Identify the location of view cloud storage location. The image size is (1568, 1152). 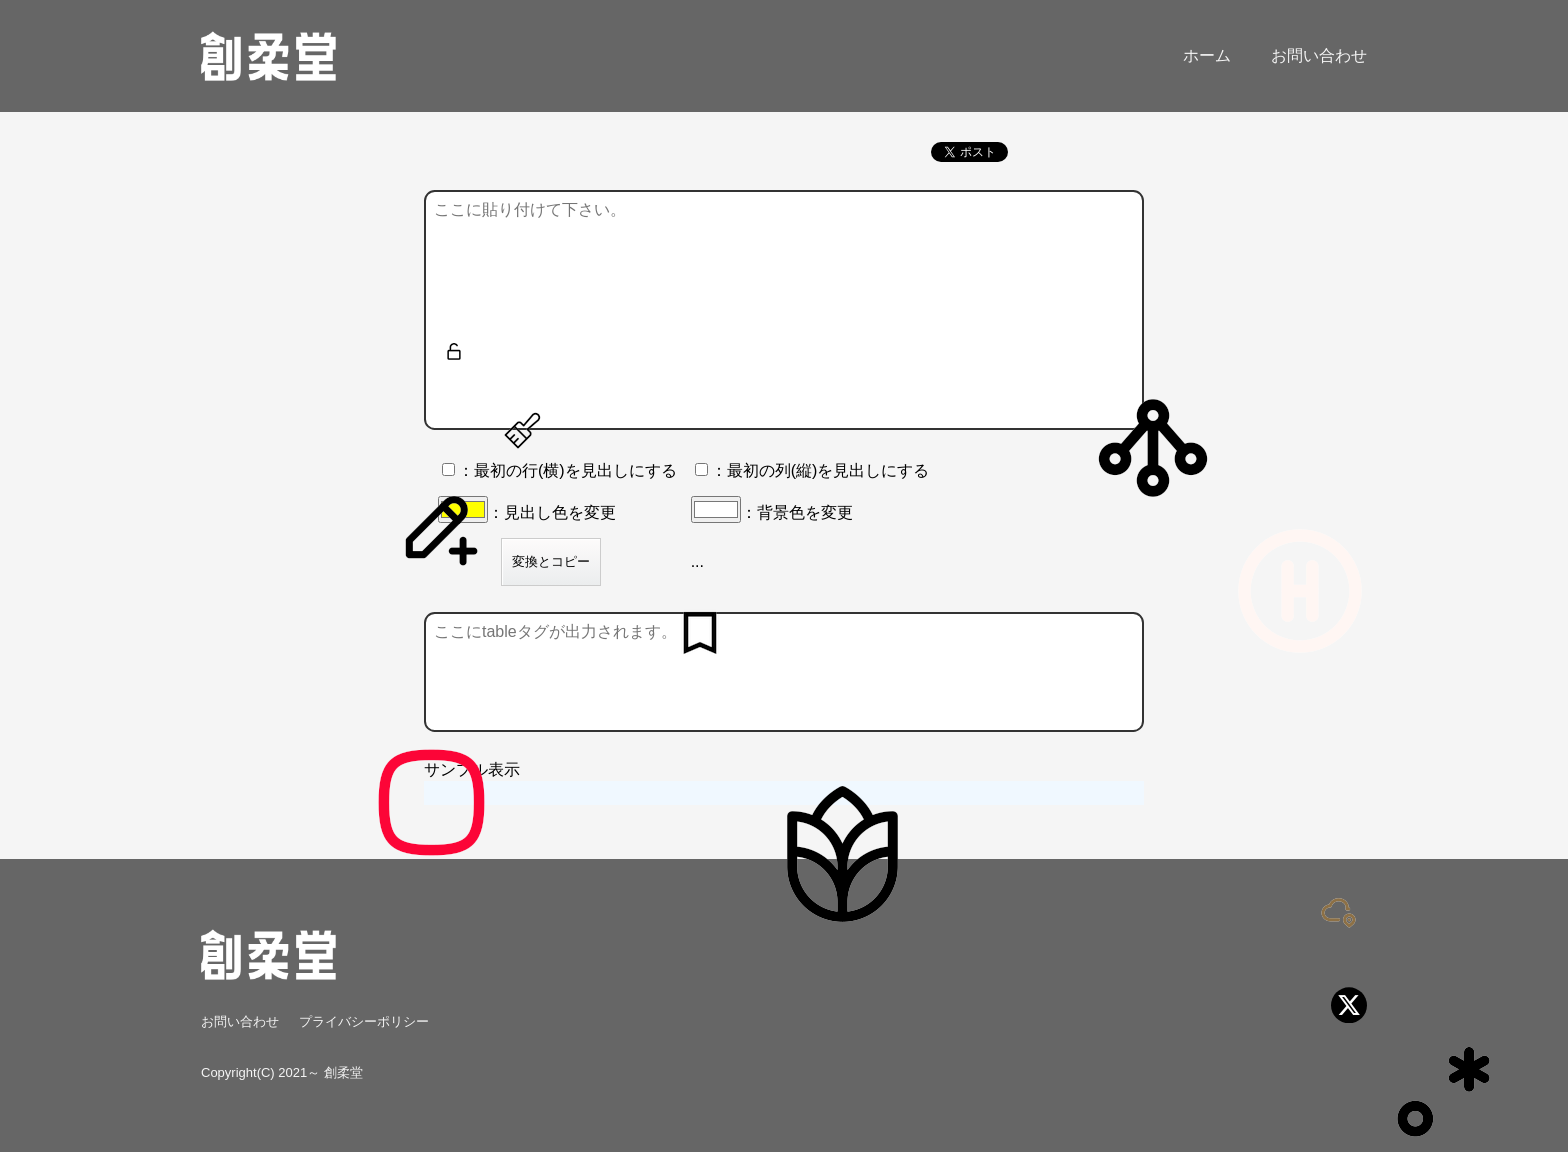
(1338, 910).